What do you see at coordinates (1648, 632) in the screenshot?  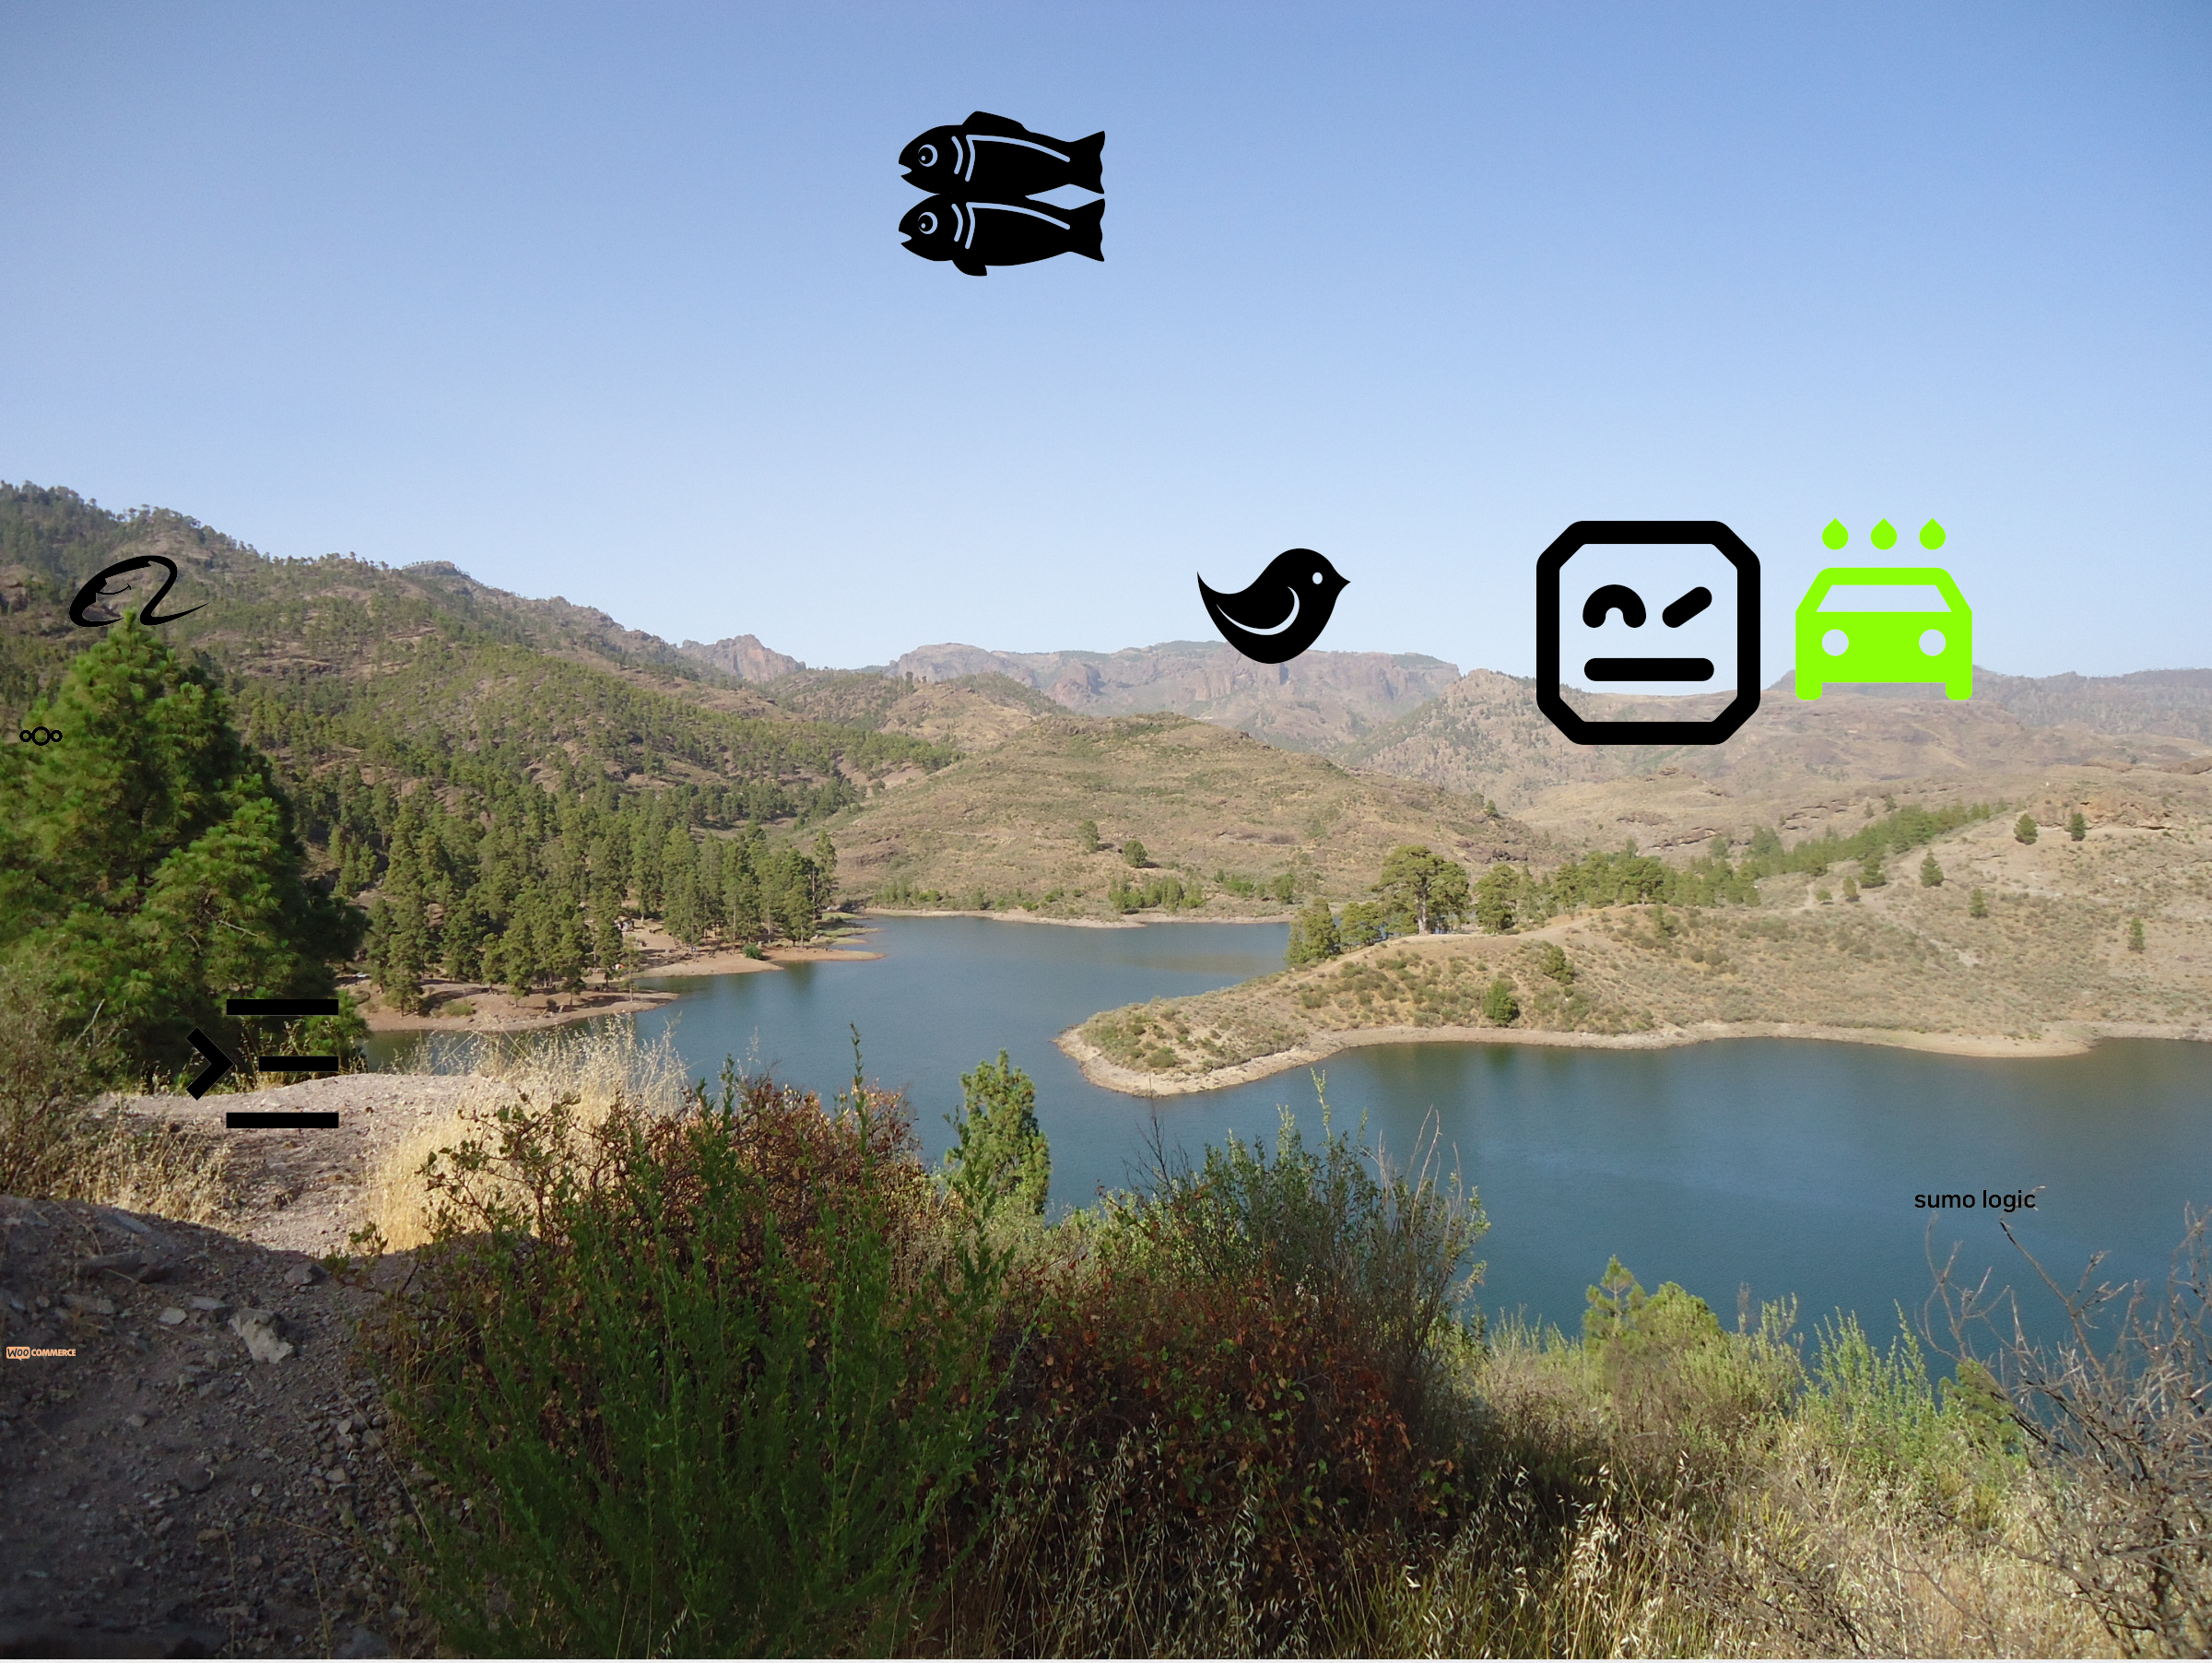 I see `robot framework logo` at bounding box center [1648, 632].